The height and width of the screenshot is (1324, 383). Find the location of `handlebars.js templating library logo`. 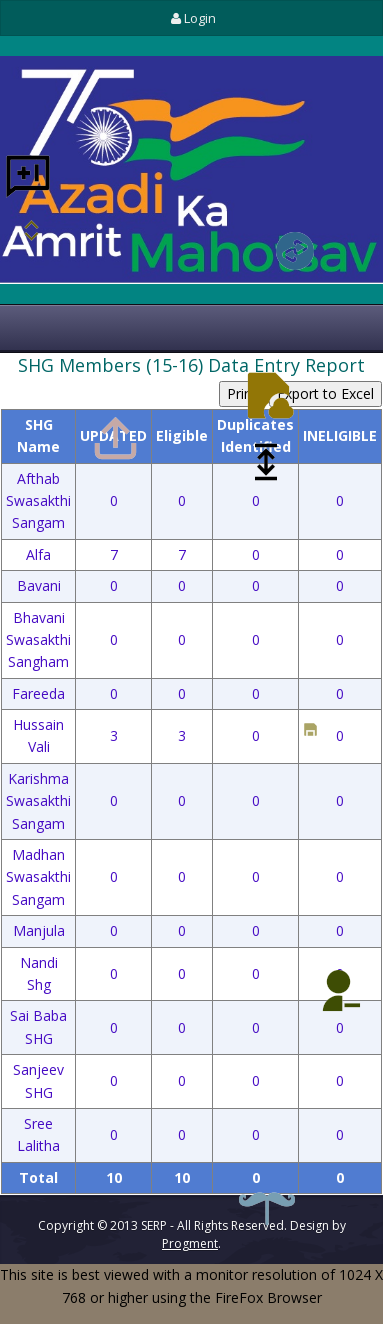

handlebars.js templating library logo is located at coordinates (267, 1209).